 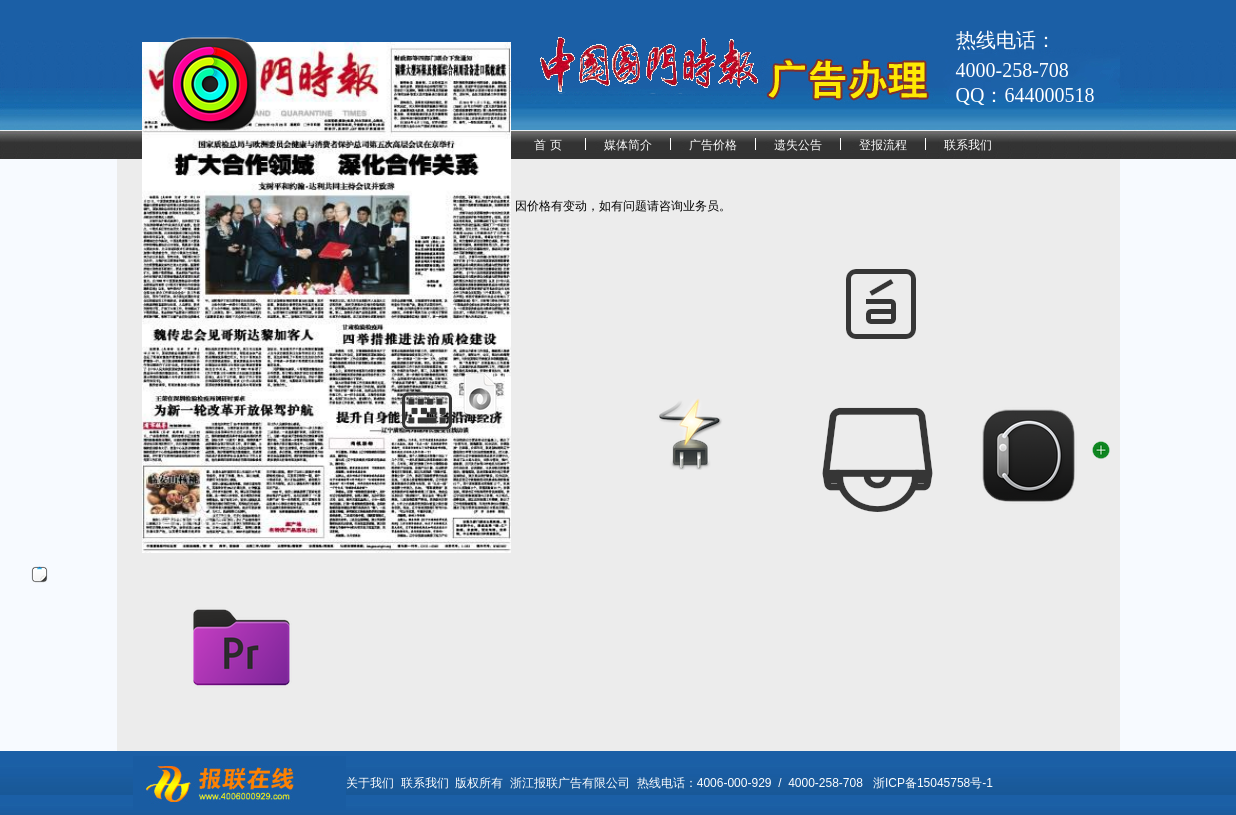 I want to click on open the watch app, so click(x=1028, y=455).